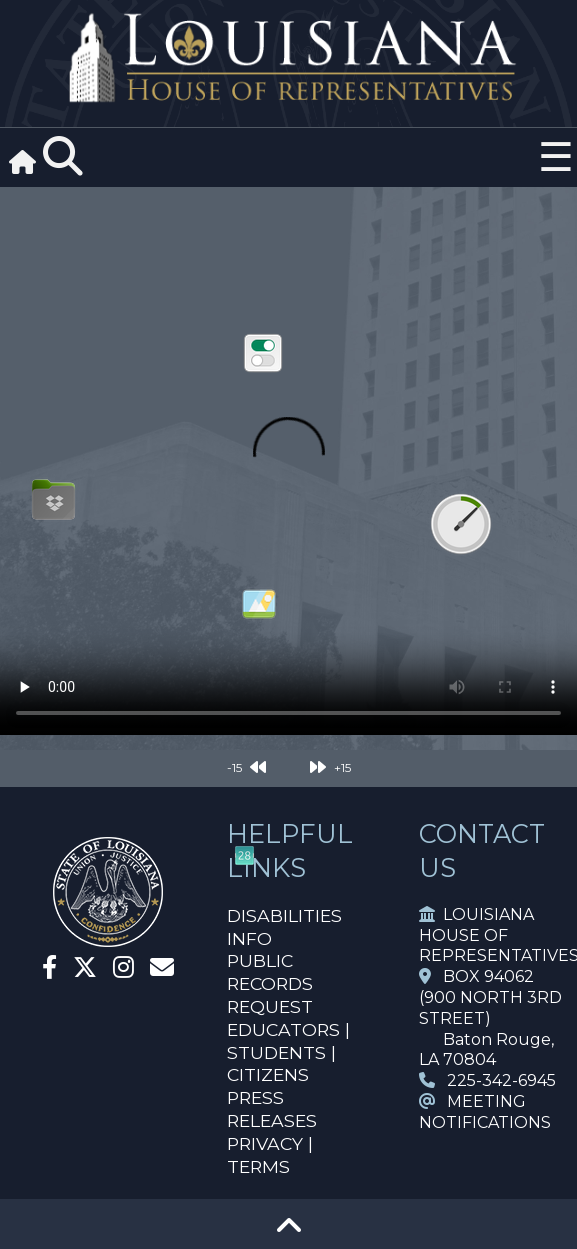 This screenshot has height=1249, width=577. What do you see at coordinates (53, 499) in the screenshot?
I see `open your dropbox synced folder` at bounding box center [53, 499].